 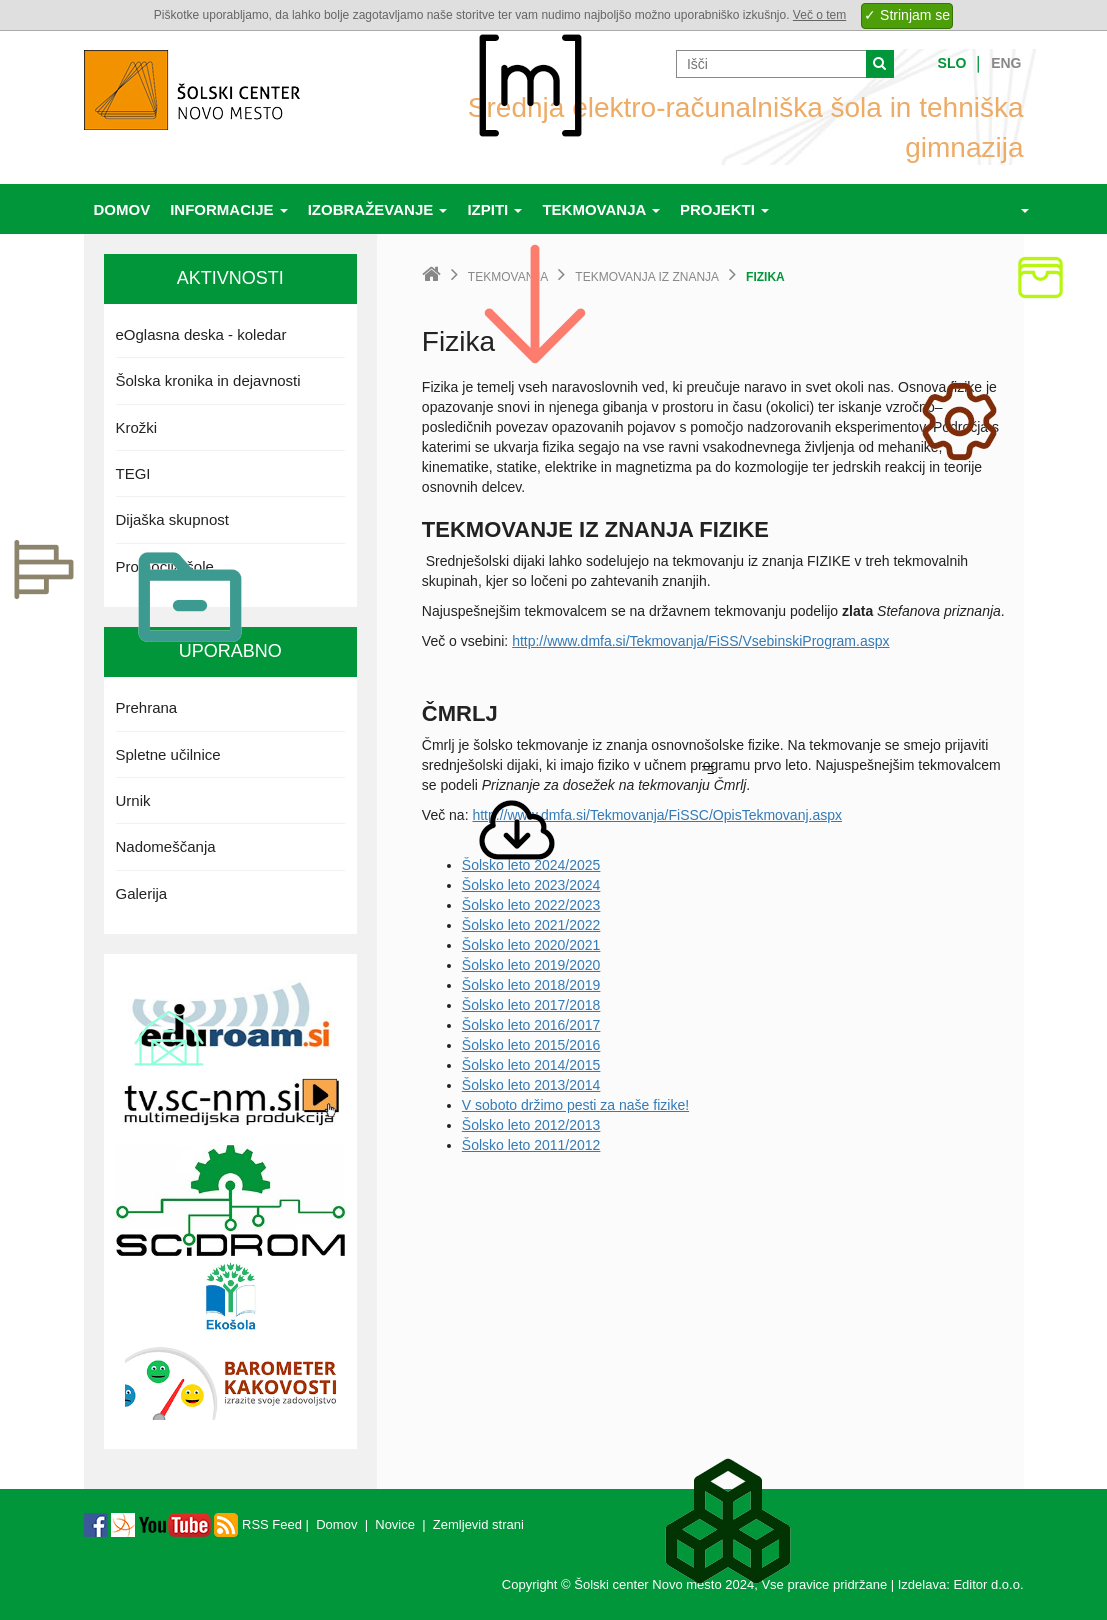 I want to click on view horizontal bar chart data, so click(x=41, y=569).